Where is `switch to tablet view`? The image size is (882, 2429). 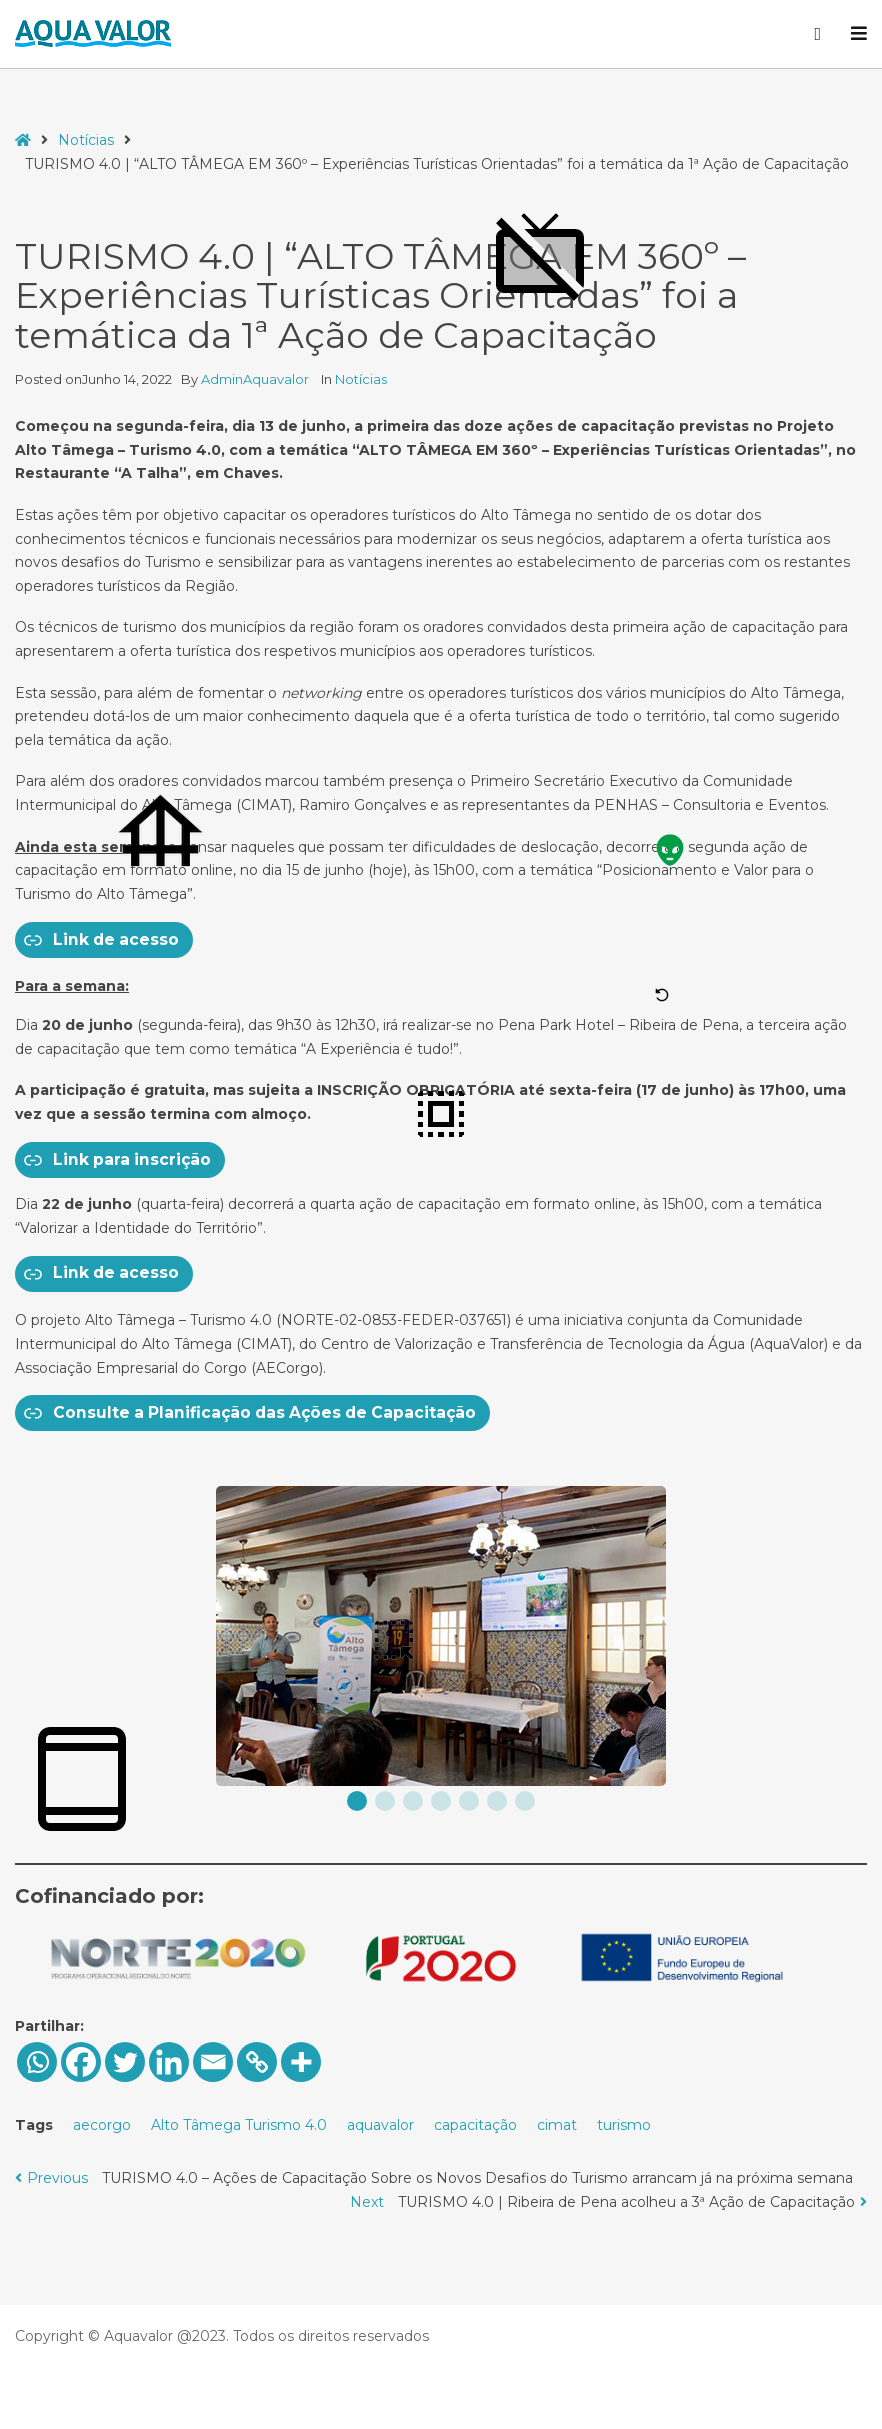 switch to tablet view is located at coordinates (82, 1779).